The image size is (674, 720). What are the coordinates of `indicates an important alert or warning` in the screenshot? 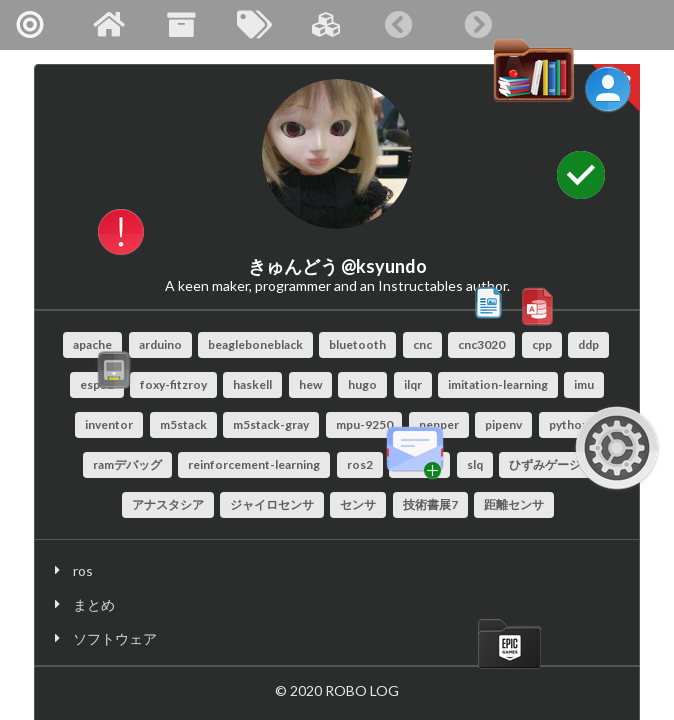 It's located at (121, 232).